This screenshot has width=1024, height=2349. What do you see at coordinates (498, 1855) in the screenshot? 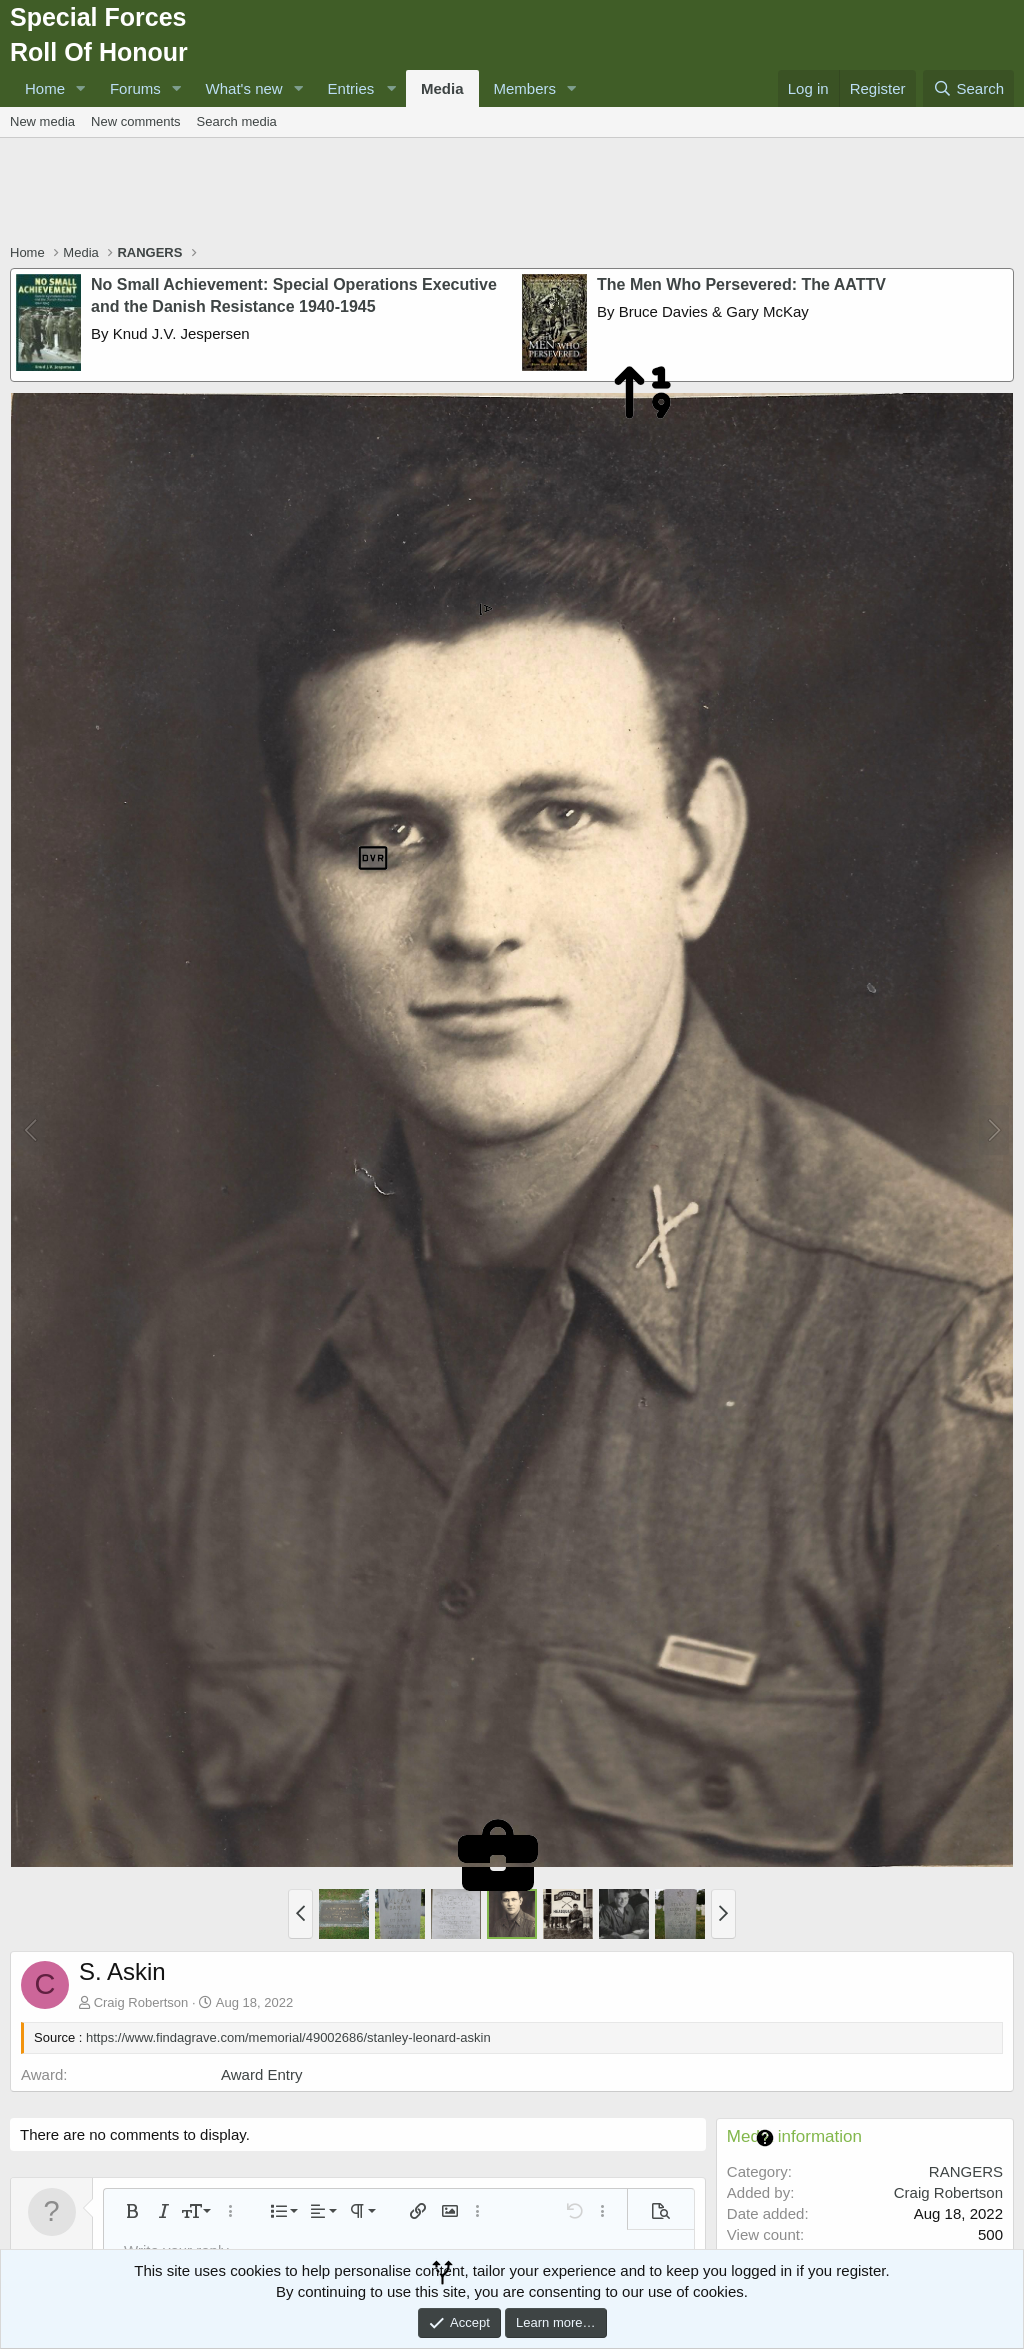
I see `access business or work-related features` at bounding box center [498, 1855].